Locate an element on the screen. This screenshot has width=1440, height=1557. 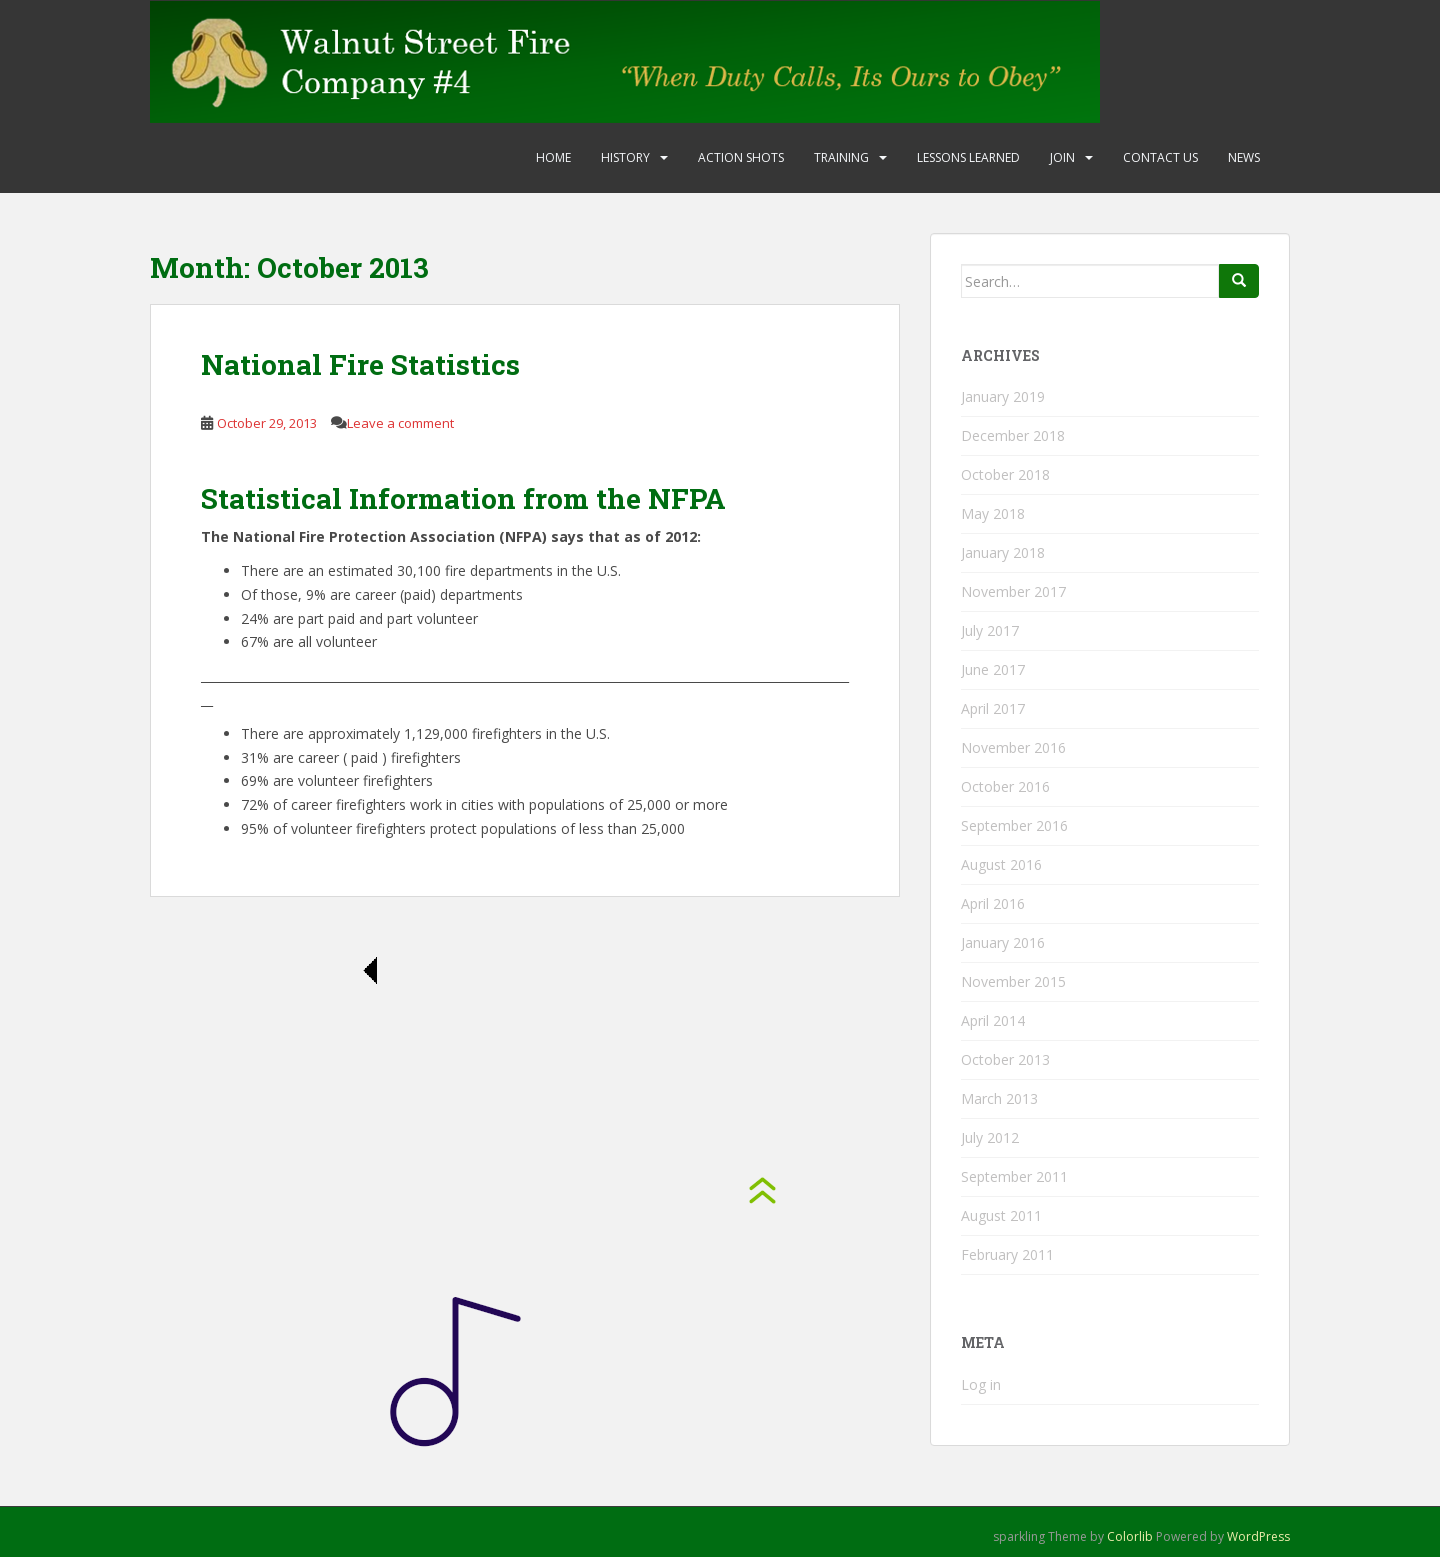
access music or audio player is located at coordinates (455, 1368).